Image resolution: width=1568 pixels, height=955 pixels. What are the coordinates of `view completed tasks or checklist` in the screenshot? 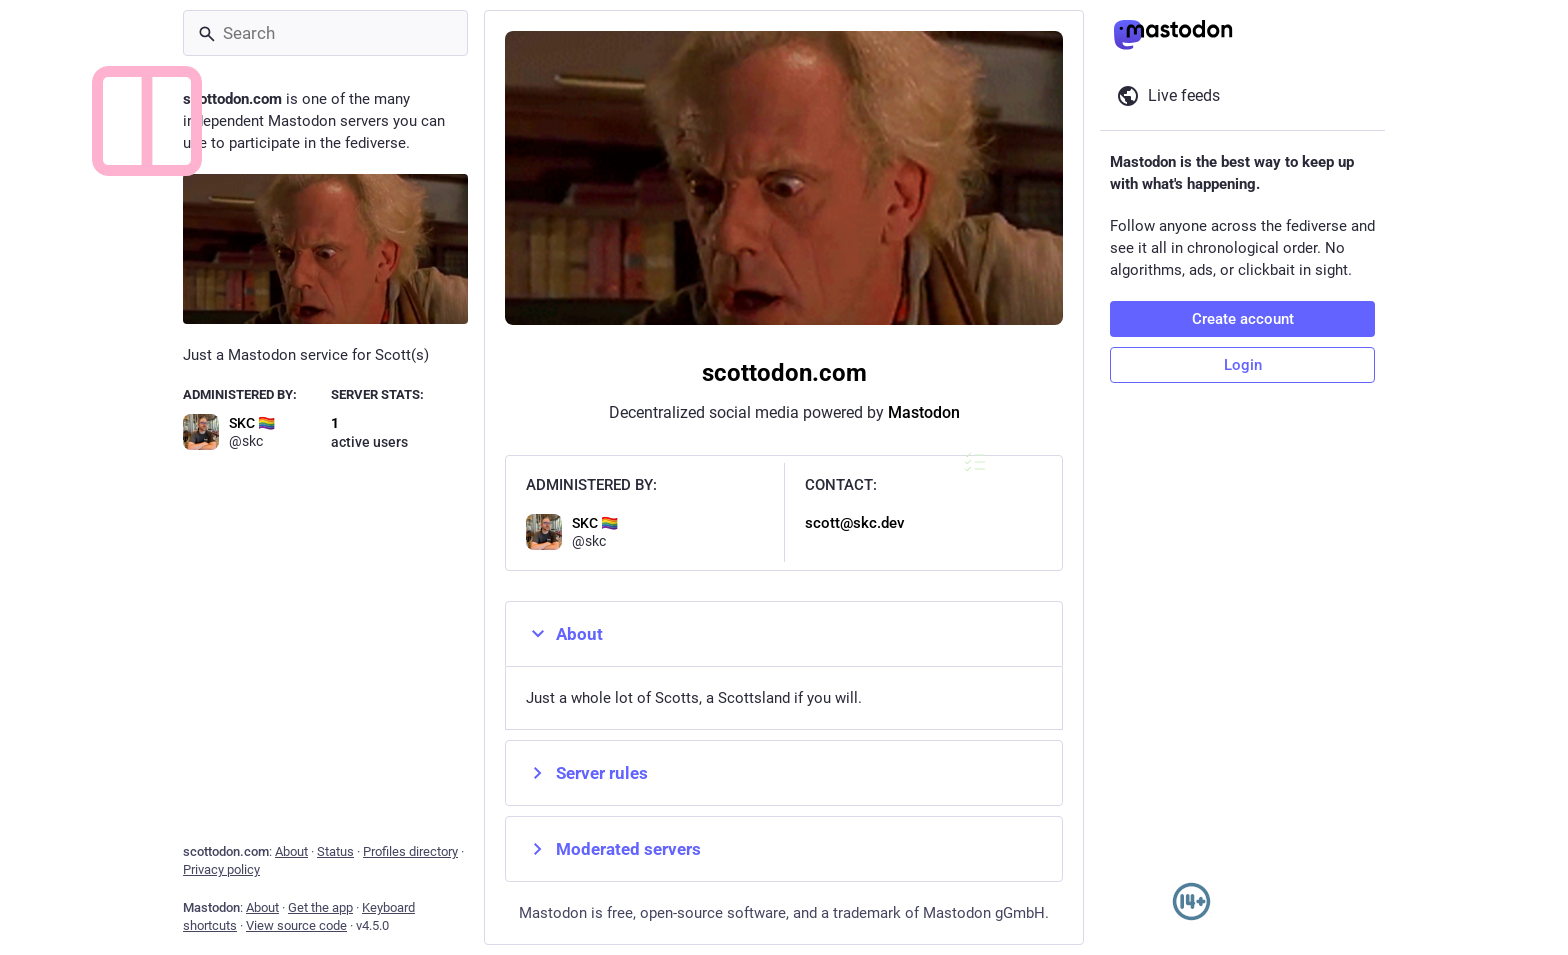 It's located at (975, 462).